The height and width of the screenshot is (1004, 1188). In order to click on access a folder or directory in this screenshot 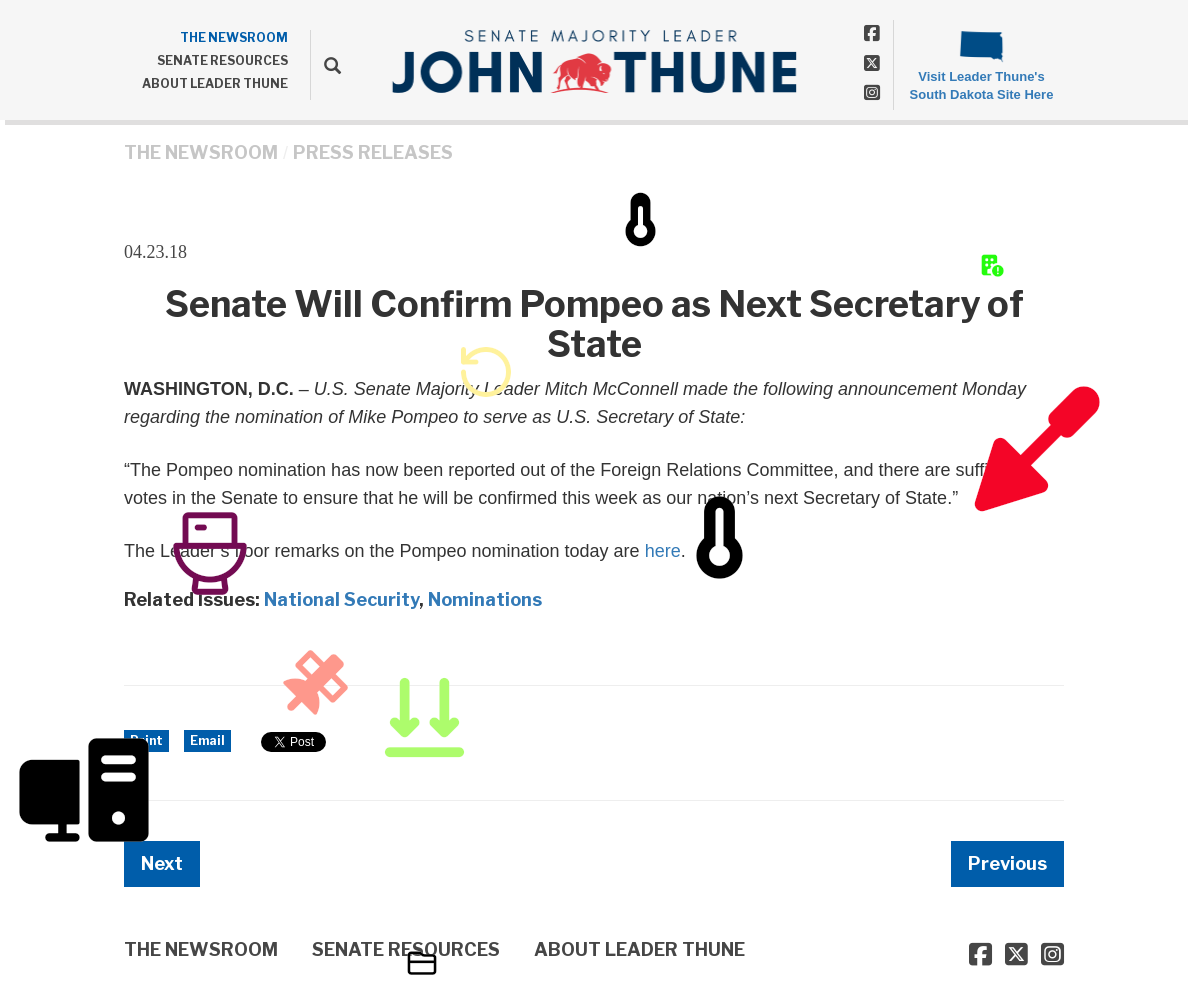, I will do `click(422, 964)`.